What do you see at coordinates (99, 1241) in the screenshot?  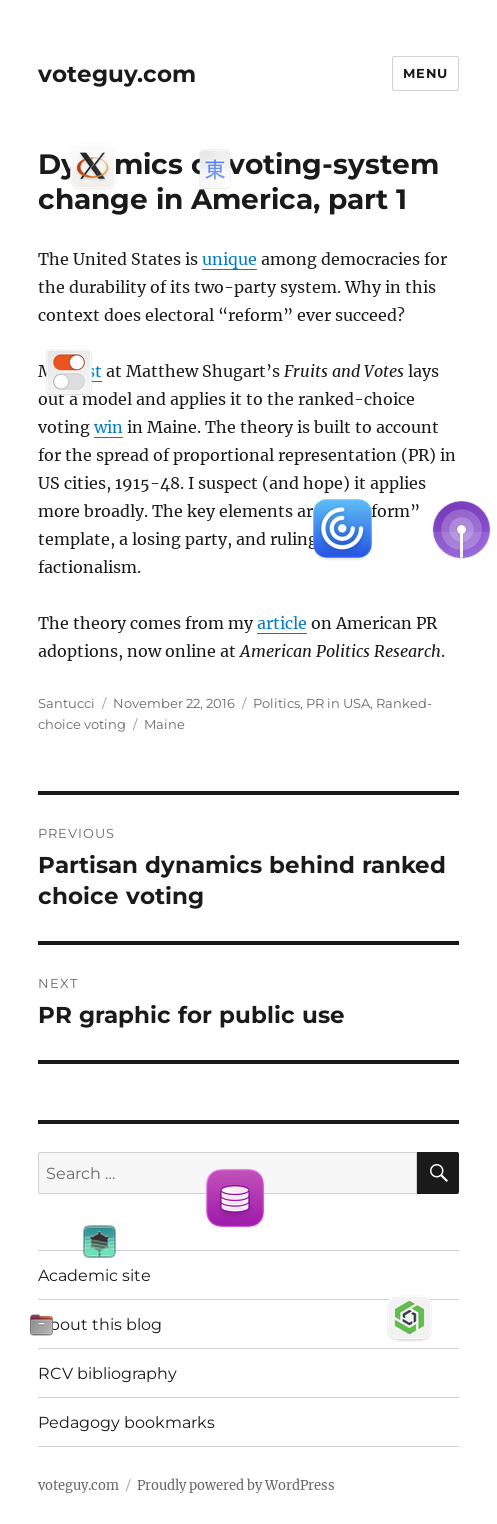 I see `launch gnome mines game` at bounding box center [99, 1241].